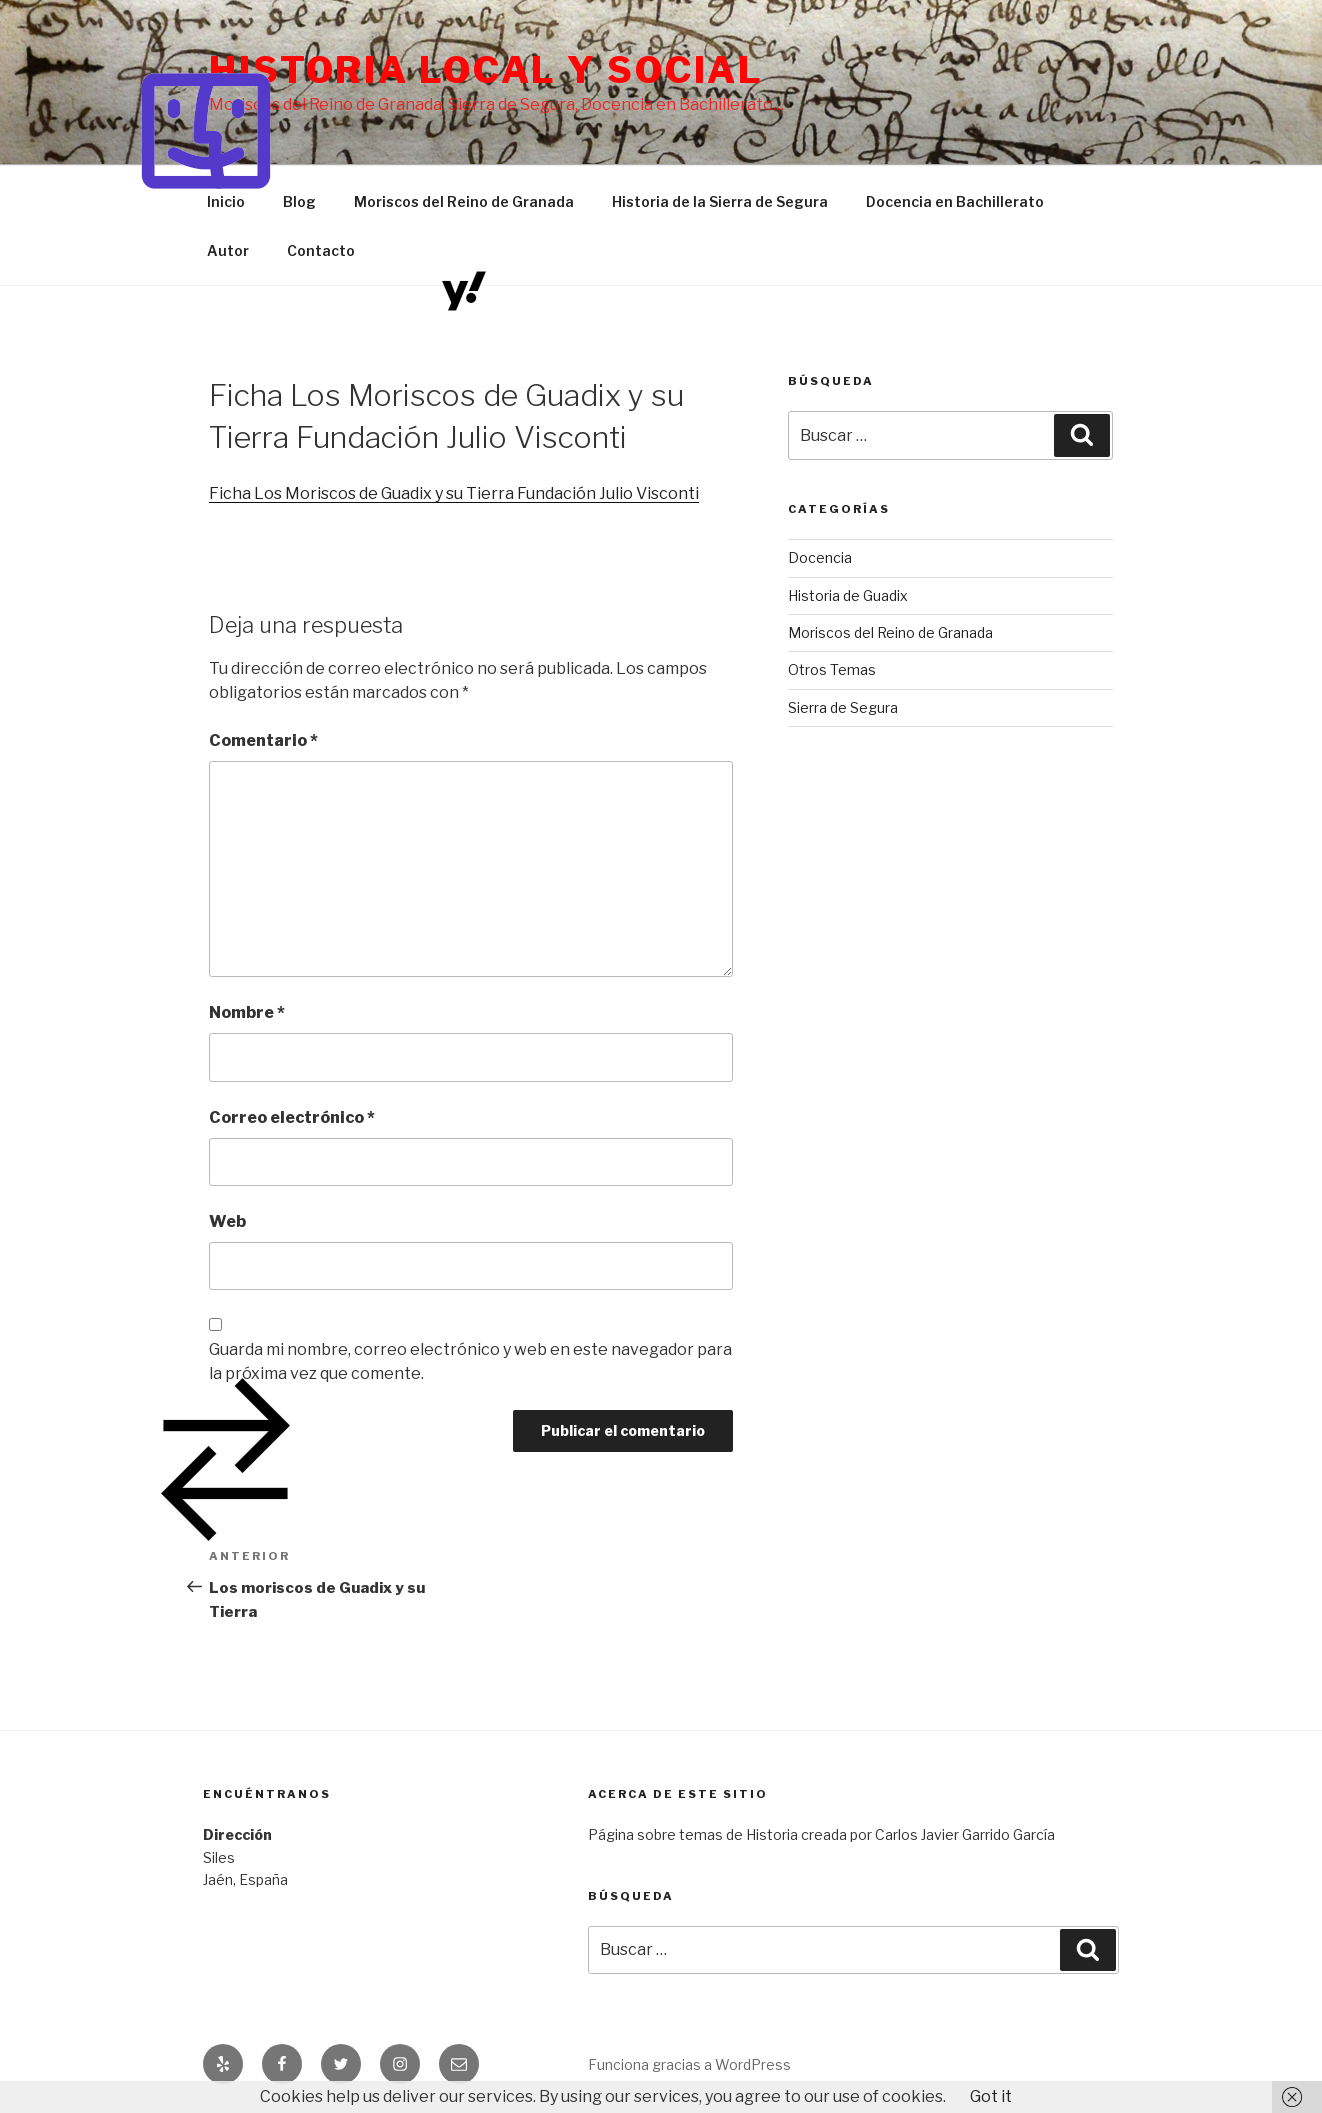  I want to click on open Yahoo app or website, so click(464, 291).